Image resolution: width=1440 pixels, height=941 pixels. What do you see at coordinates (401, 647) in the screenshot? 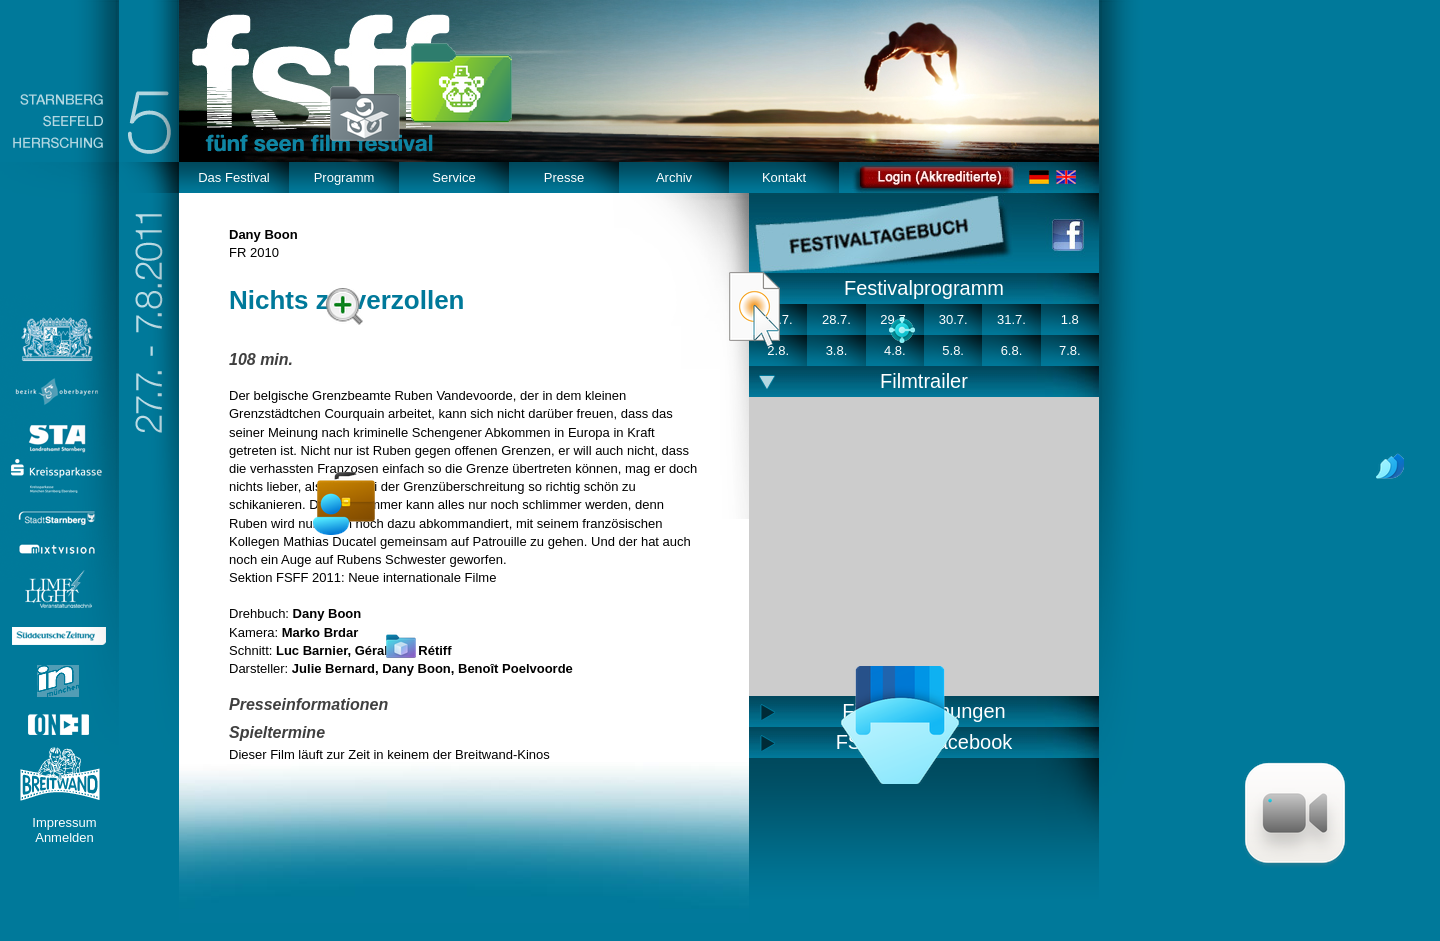
I see `open the 3D objects folder` at bounding box center [401, 647].